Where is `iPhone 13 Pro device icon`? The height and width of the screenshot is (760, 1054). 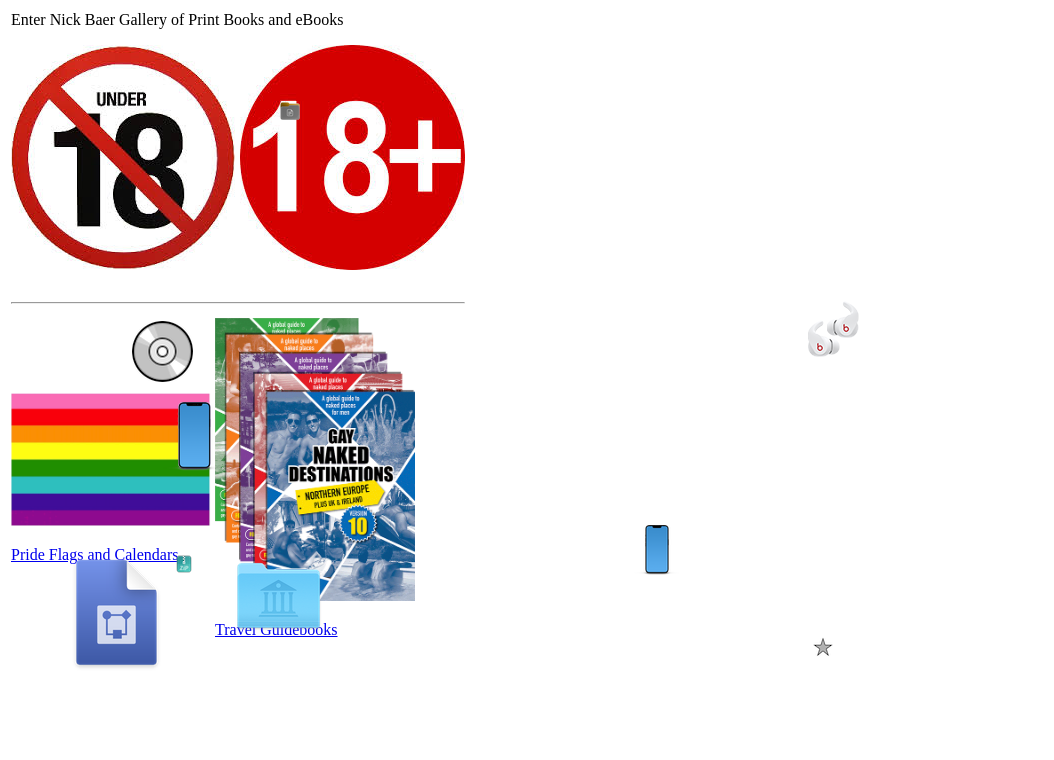
iPhone 13 Pro device icon is located at coordinates (657, 550).